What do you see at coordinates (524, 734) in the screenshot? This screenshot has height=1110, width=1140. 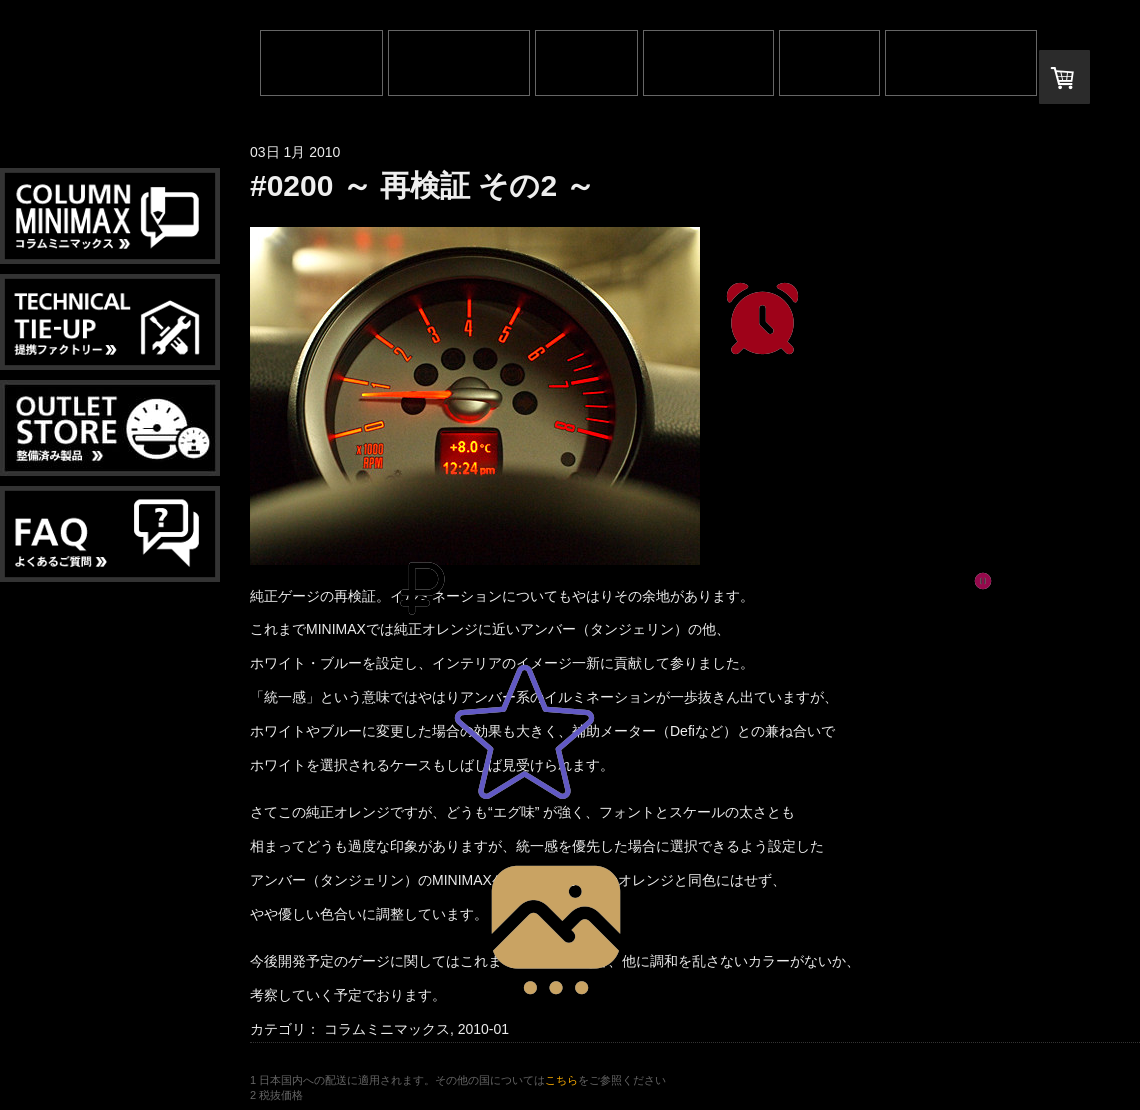 I see `add to favorites` at bounding box center [524, 734].